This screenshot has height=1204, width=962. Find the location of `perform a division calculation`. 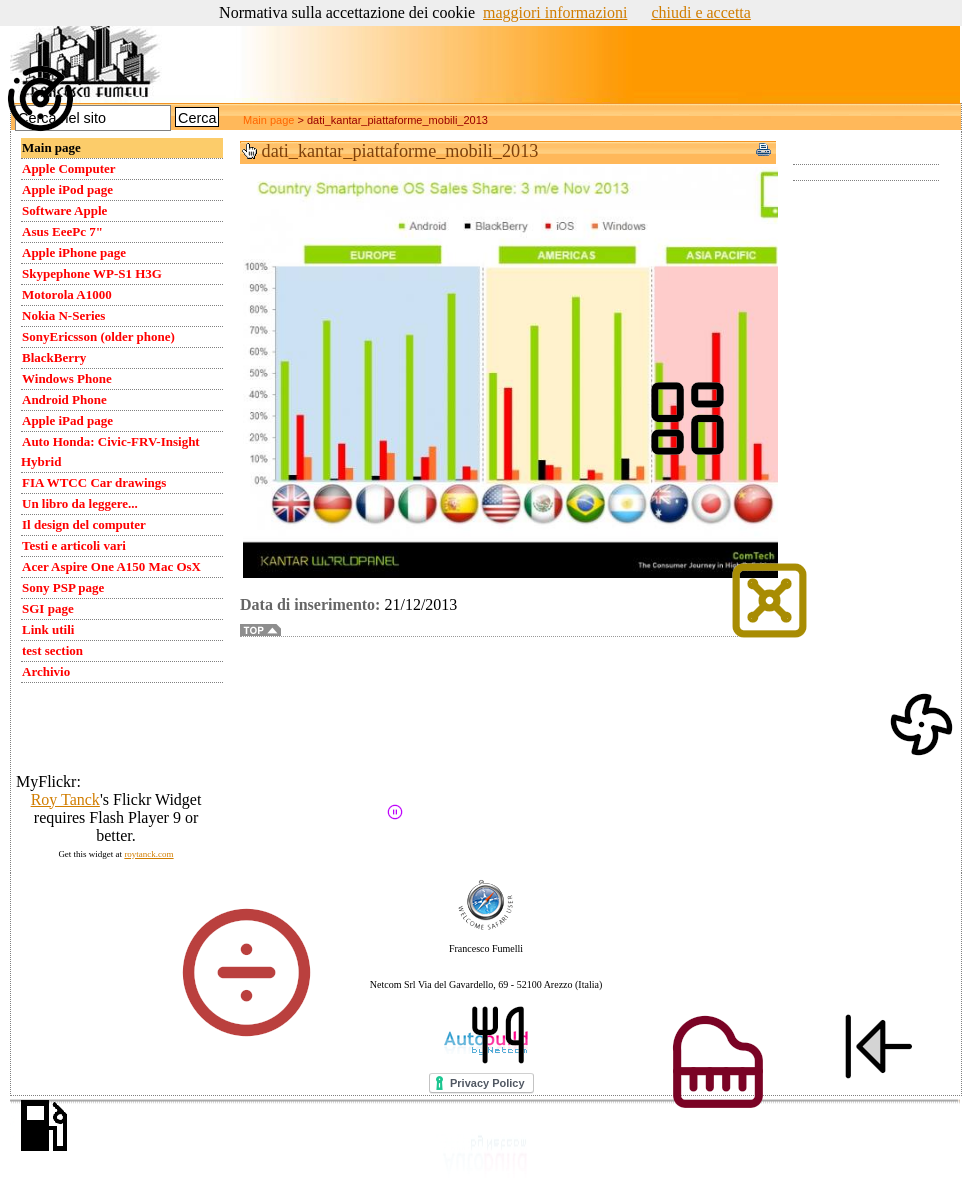

perform a division calculation is located at coordinates (246, 972).